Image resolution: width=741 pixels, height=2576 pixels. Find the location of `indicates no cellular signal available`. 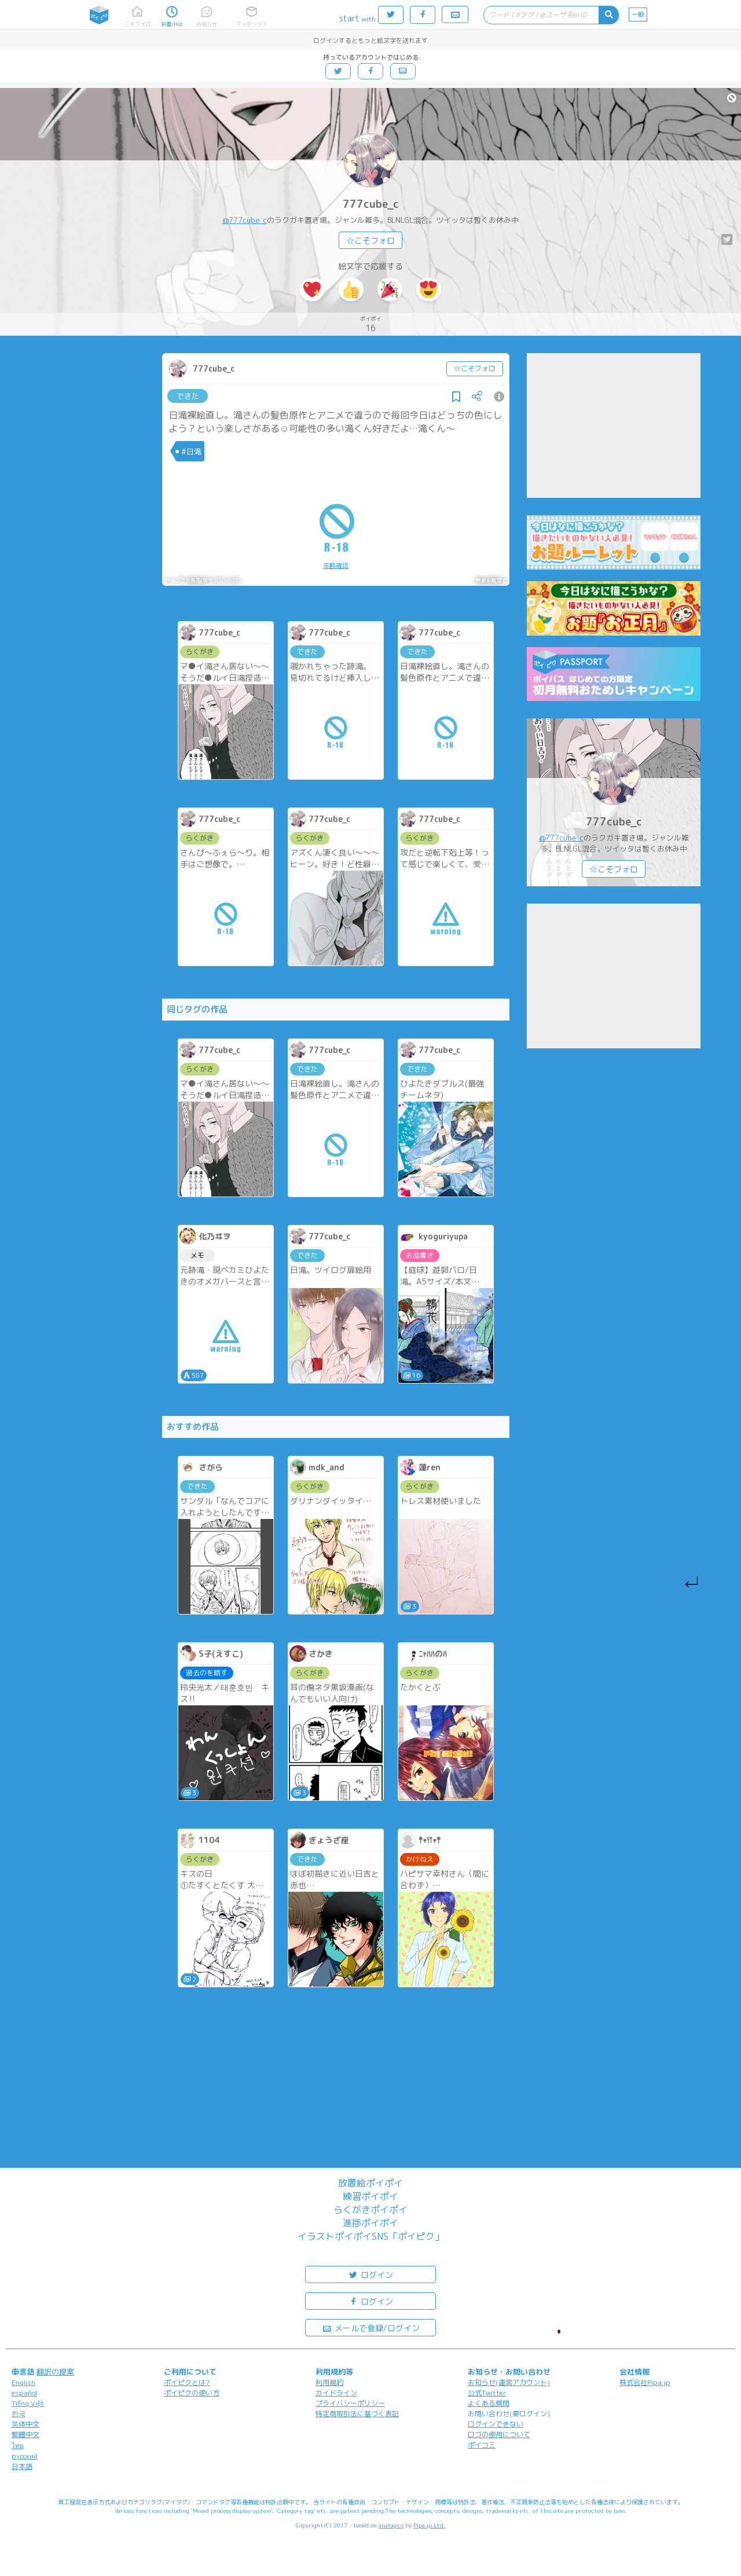

indicates no cellular signal available is located at coordinates (574, 2320).